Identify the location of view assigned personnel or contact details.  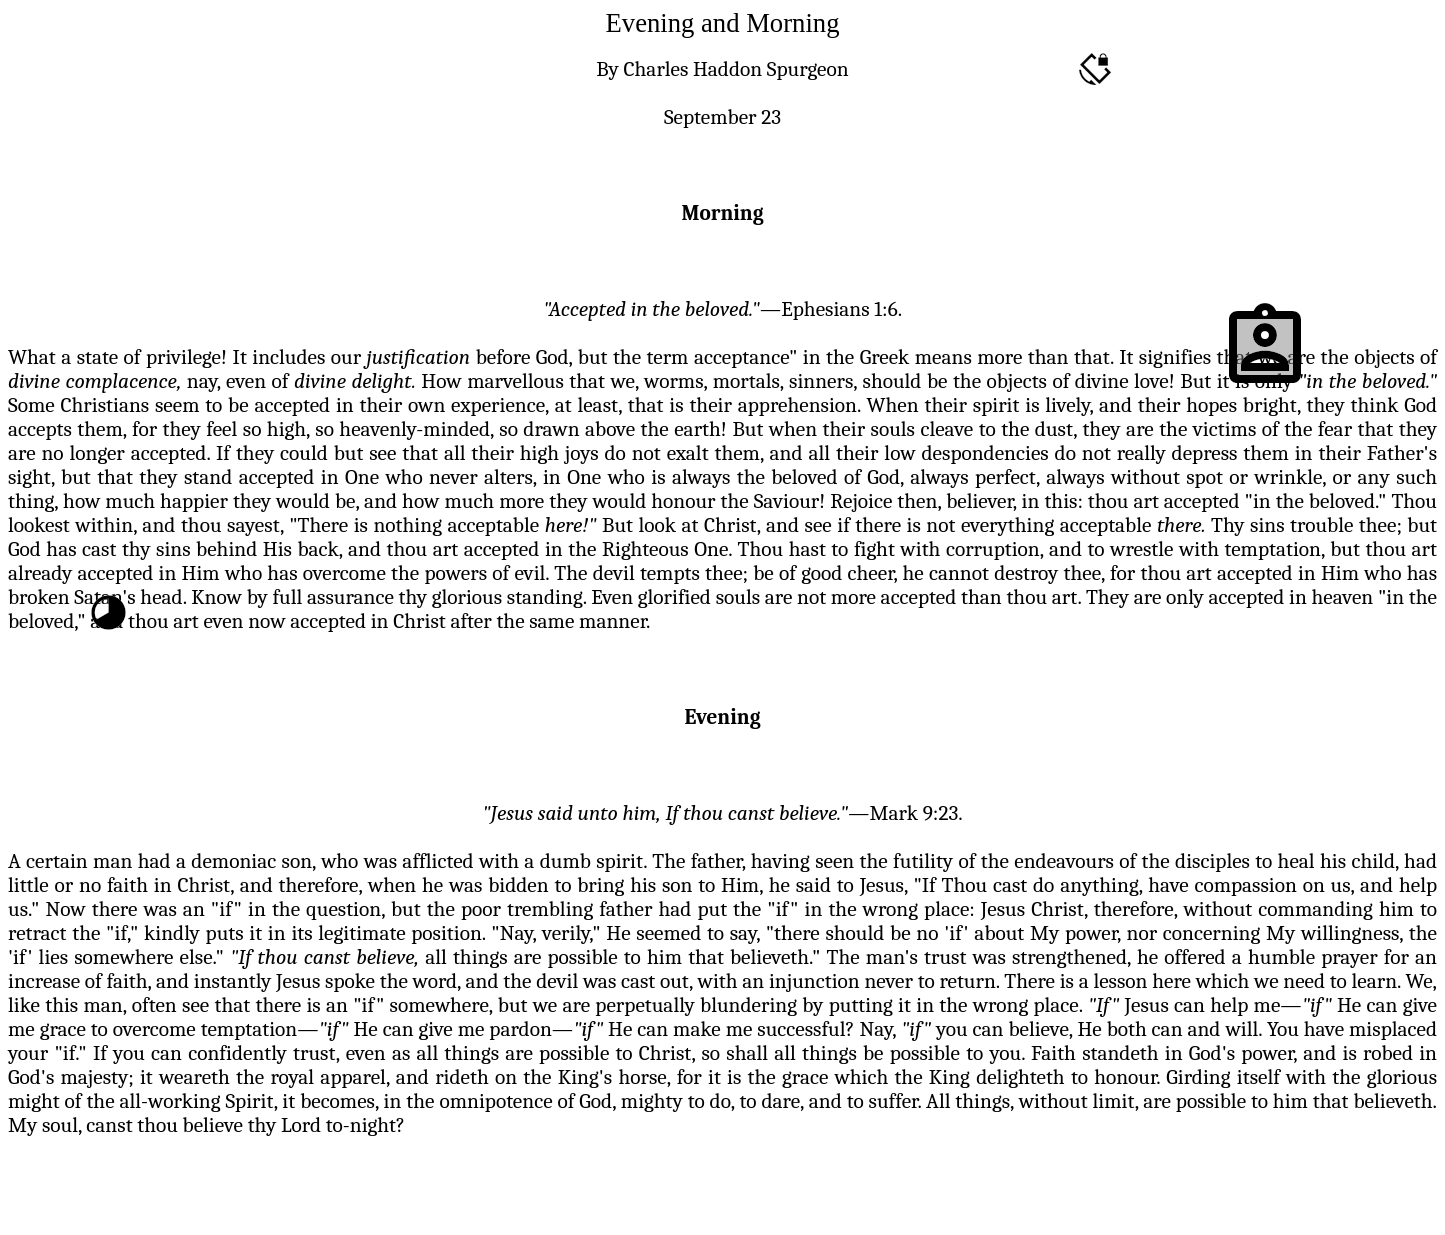
(1265, 347).